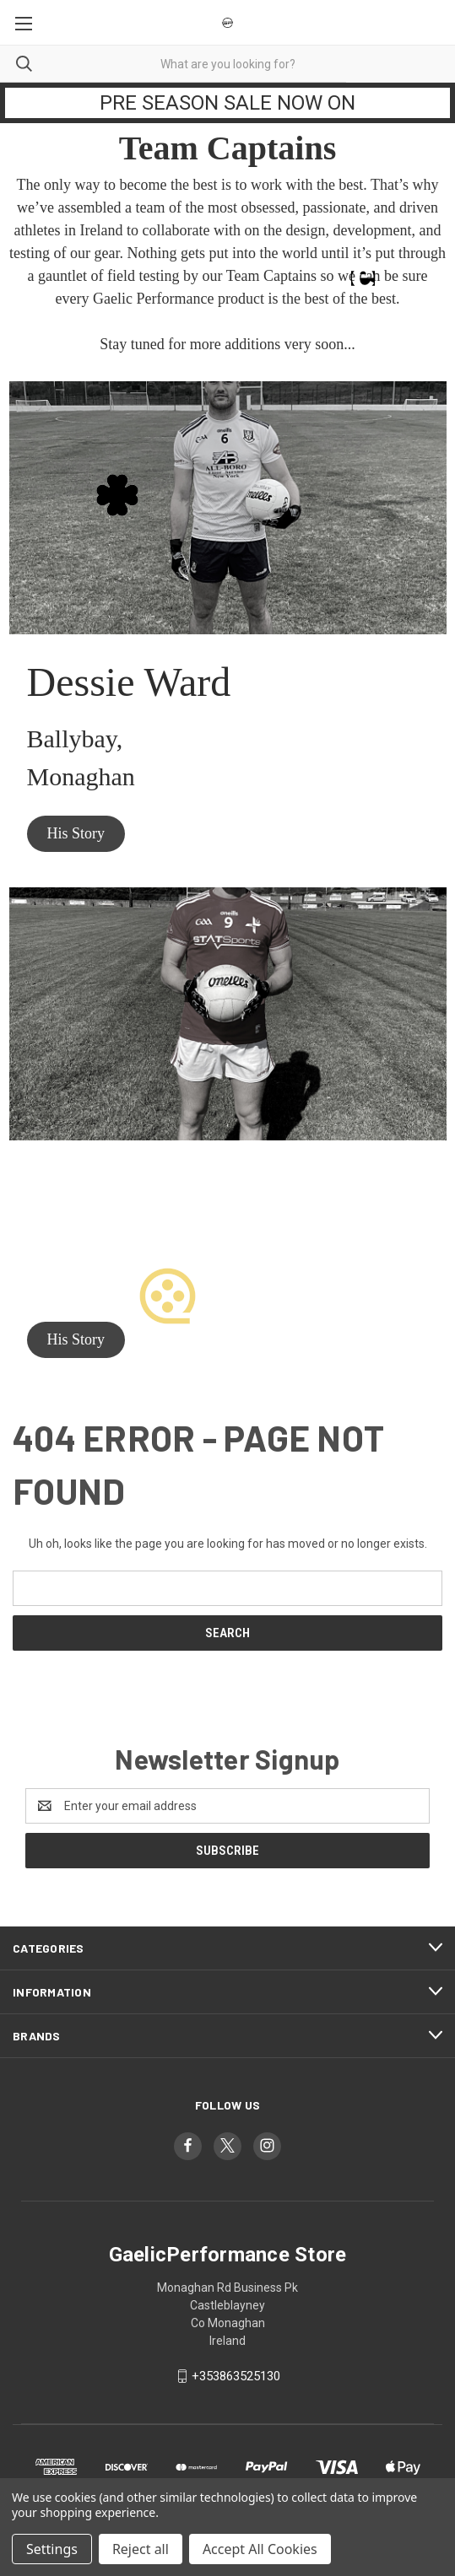 This screenshot has height=2576, width=455. I want to click on erlang programming language logo, so click(363, 278).